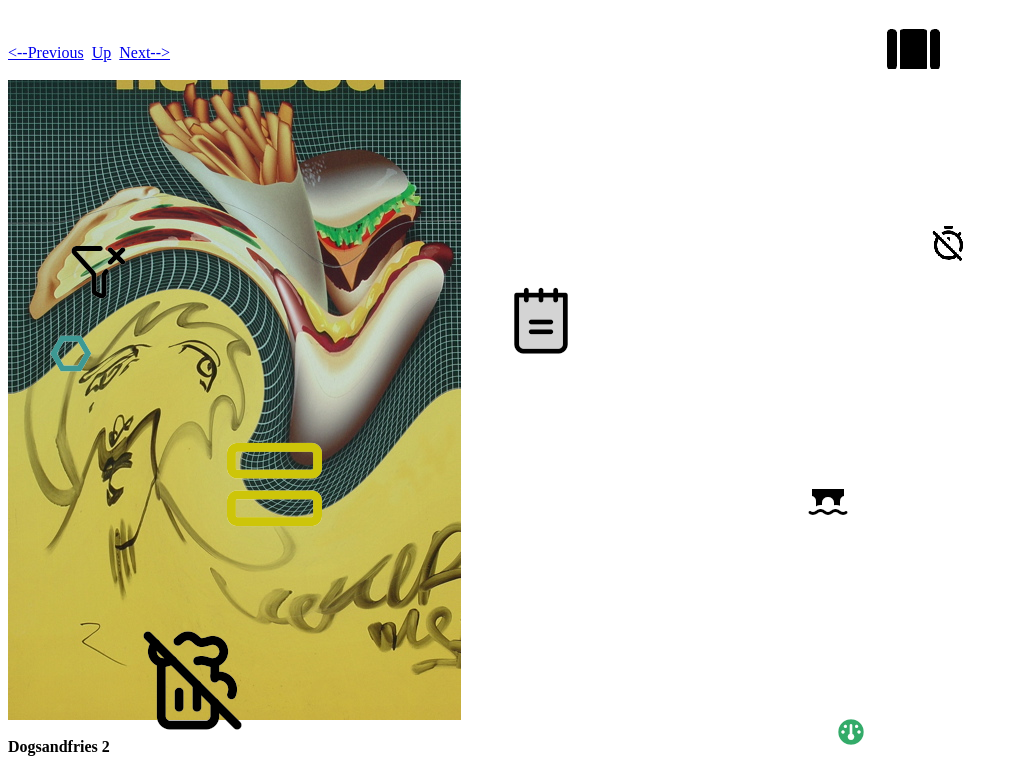  What do you see at coordinates (541, 322) in the screenshot?
I see `open notepad or notes app` at bounding box center [541, 322].